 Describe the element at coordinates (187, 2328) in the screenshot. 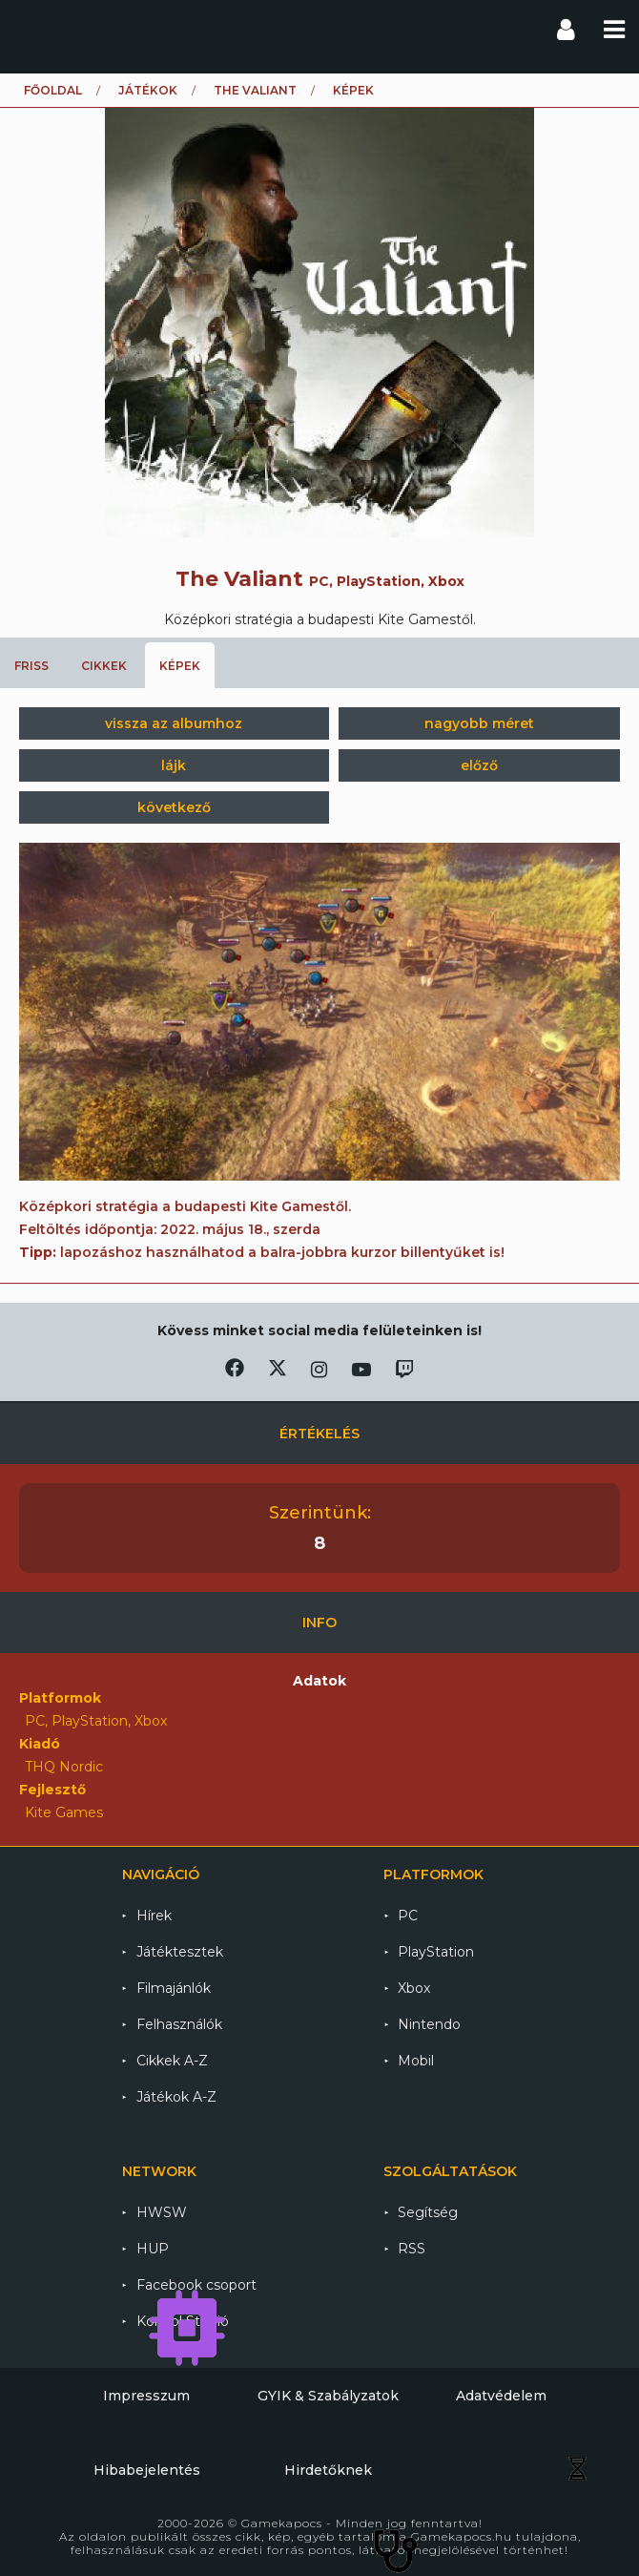

I see `view system processor information` at that location.